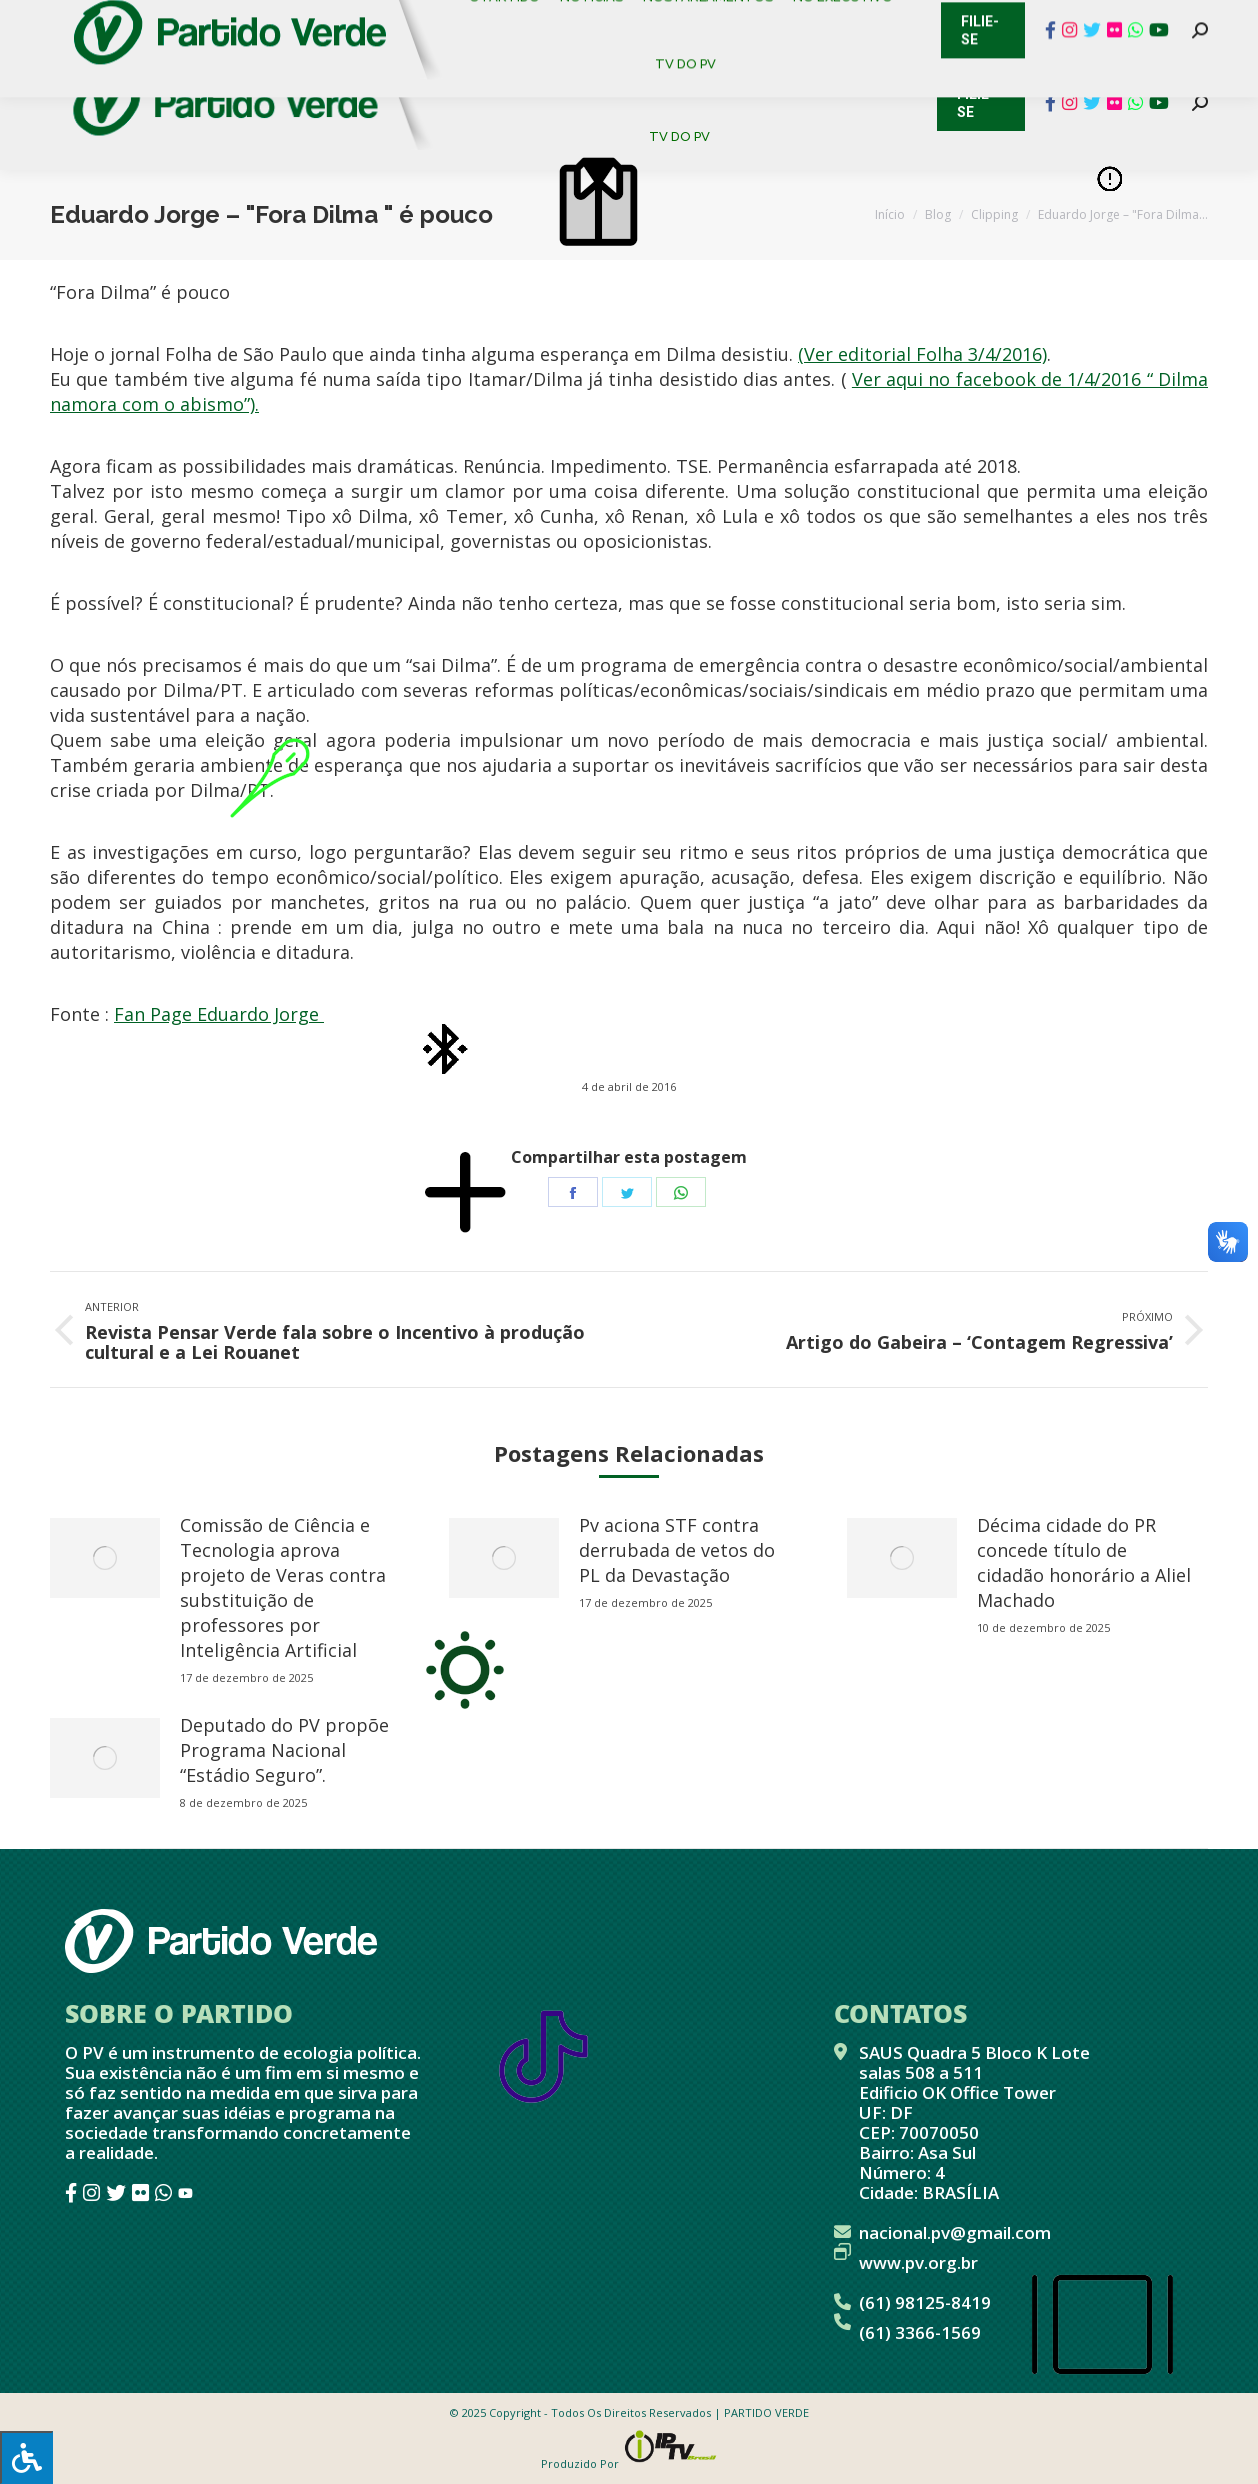 The image size is (1258, 2484). Describe the element at coordinates (543, 2058) in the screenshot. I see `open the TikTok app` at that location.